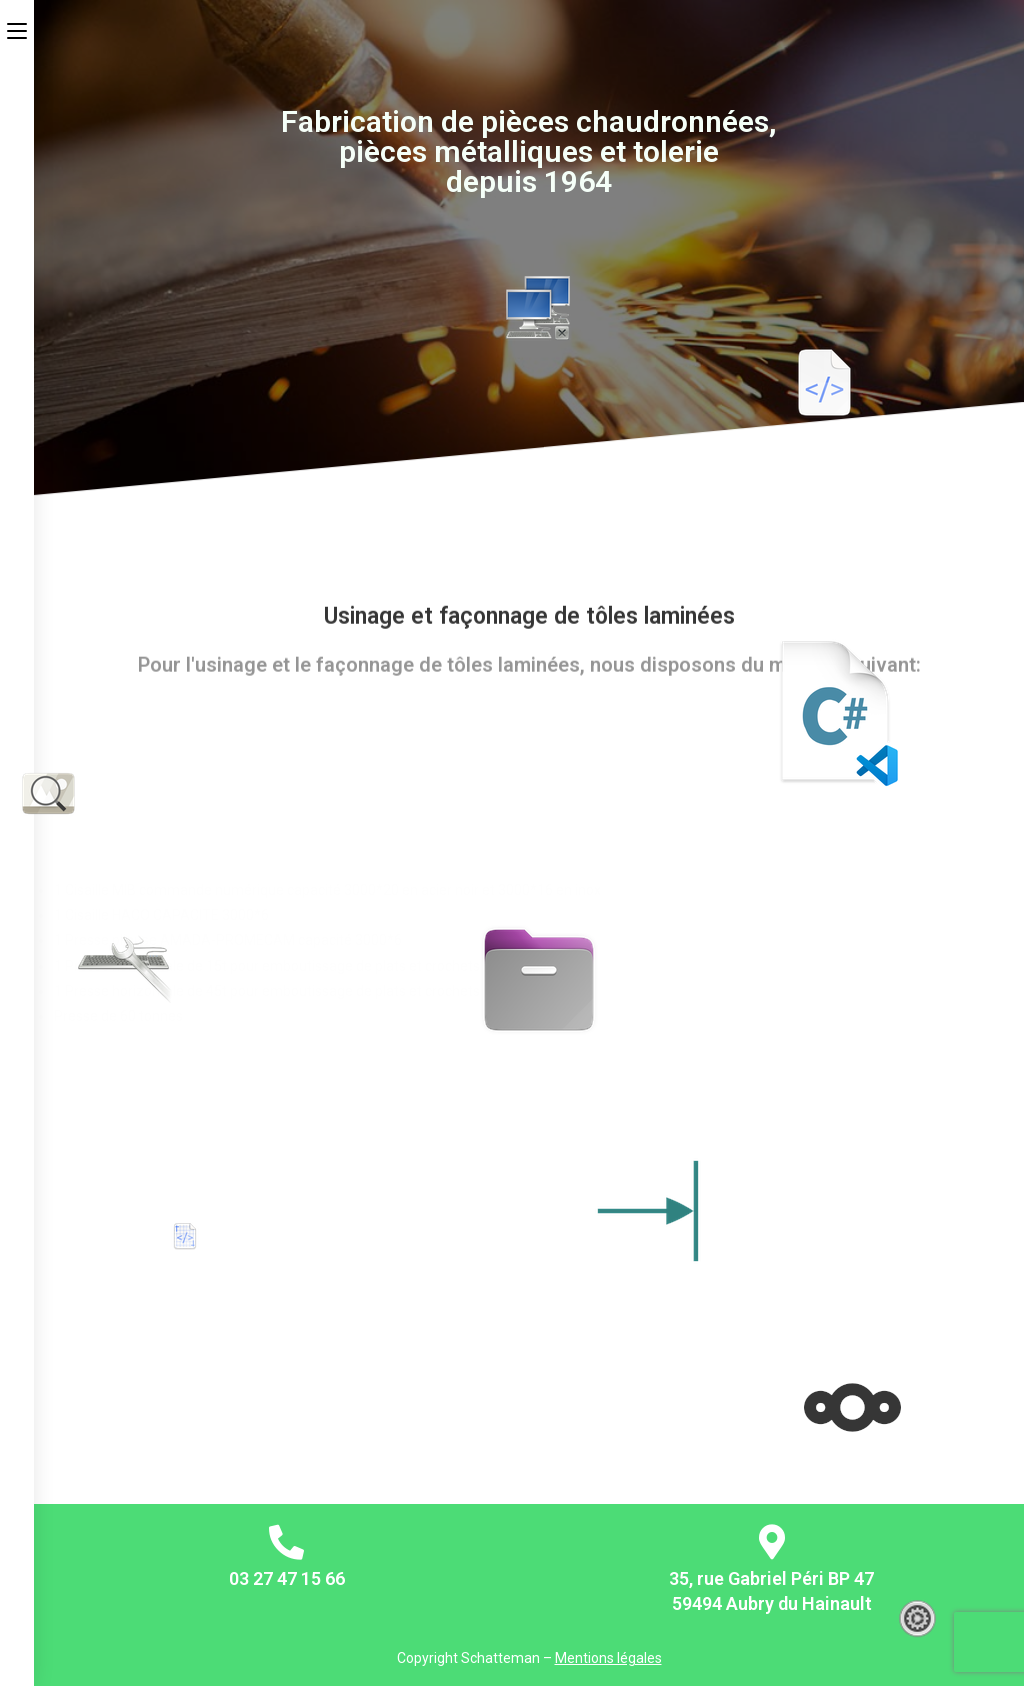  Describe the element at coordinates (185, 1236) in the screenshot. I see `a twig template file` at that location.